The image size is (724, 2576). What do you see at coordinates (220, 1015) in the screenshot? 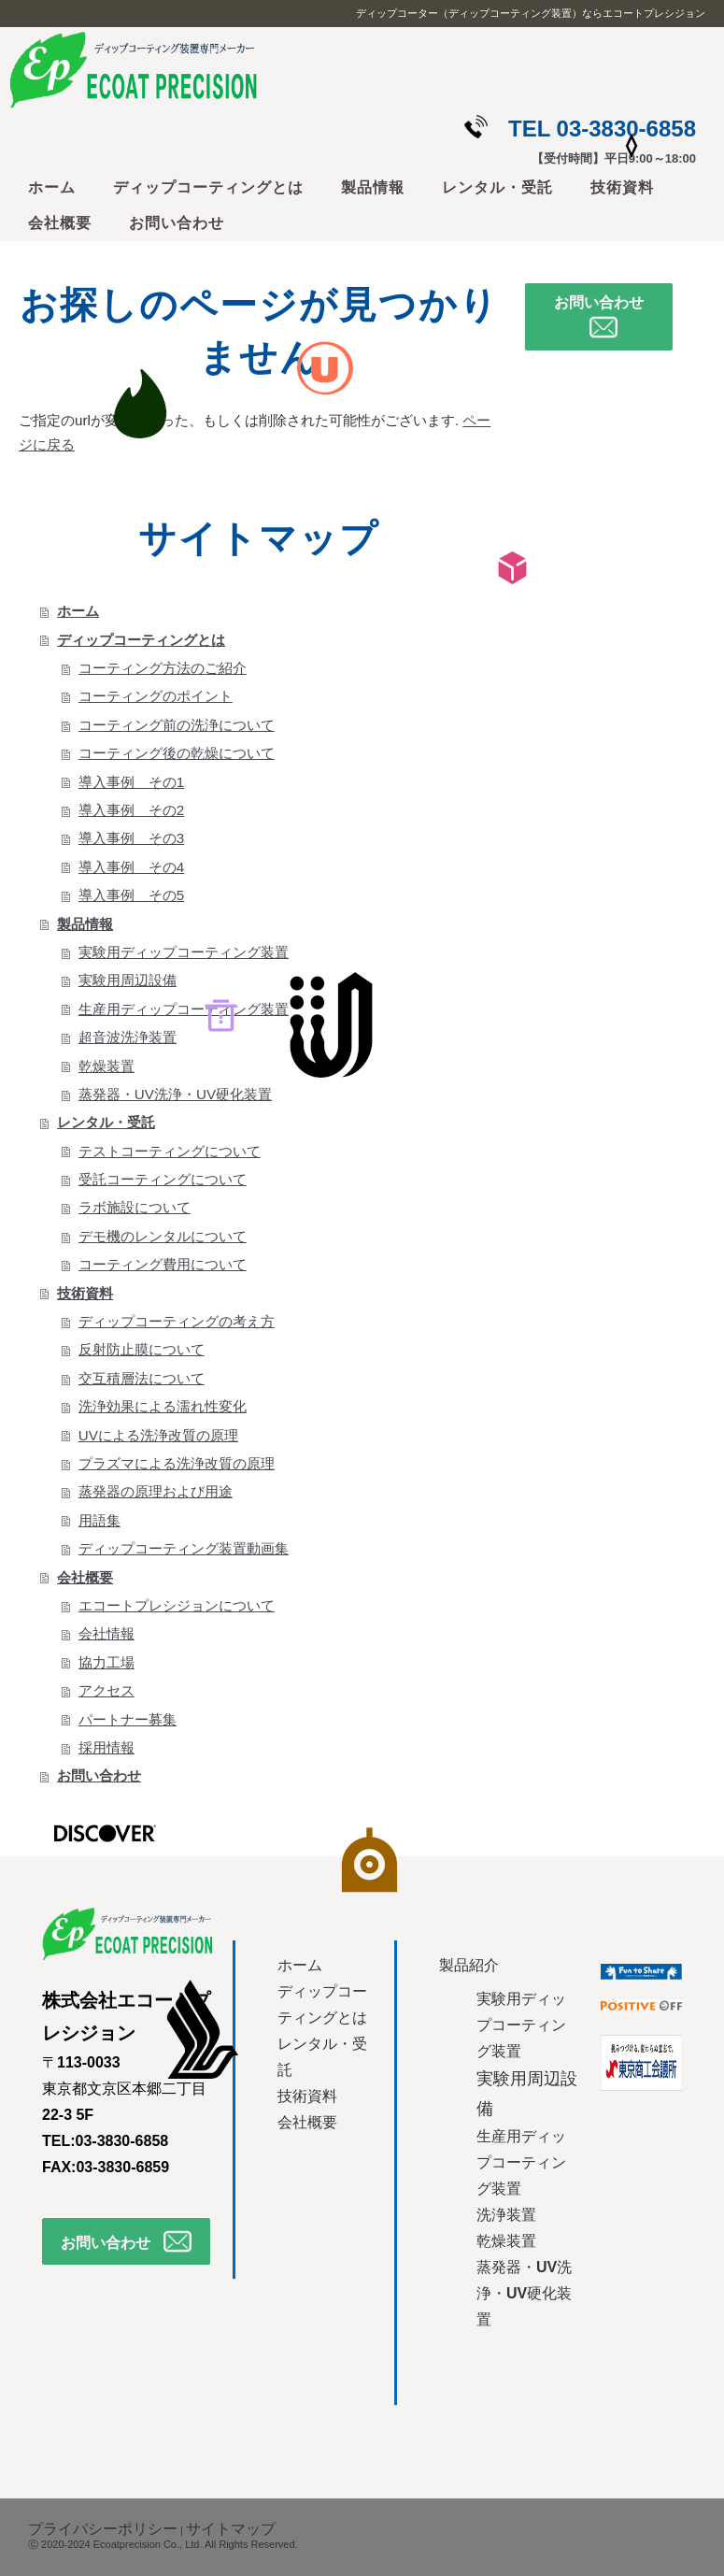
I see `delete selected item` at bounding box center [220, 1015].